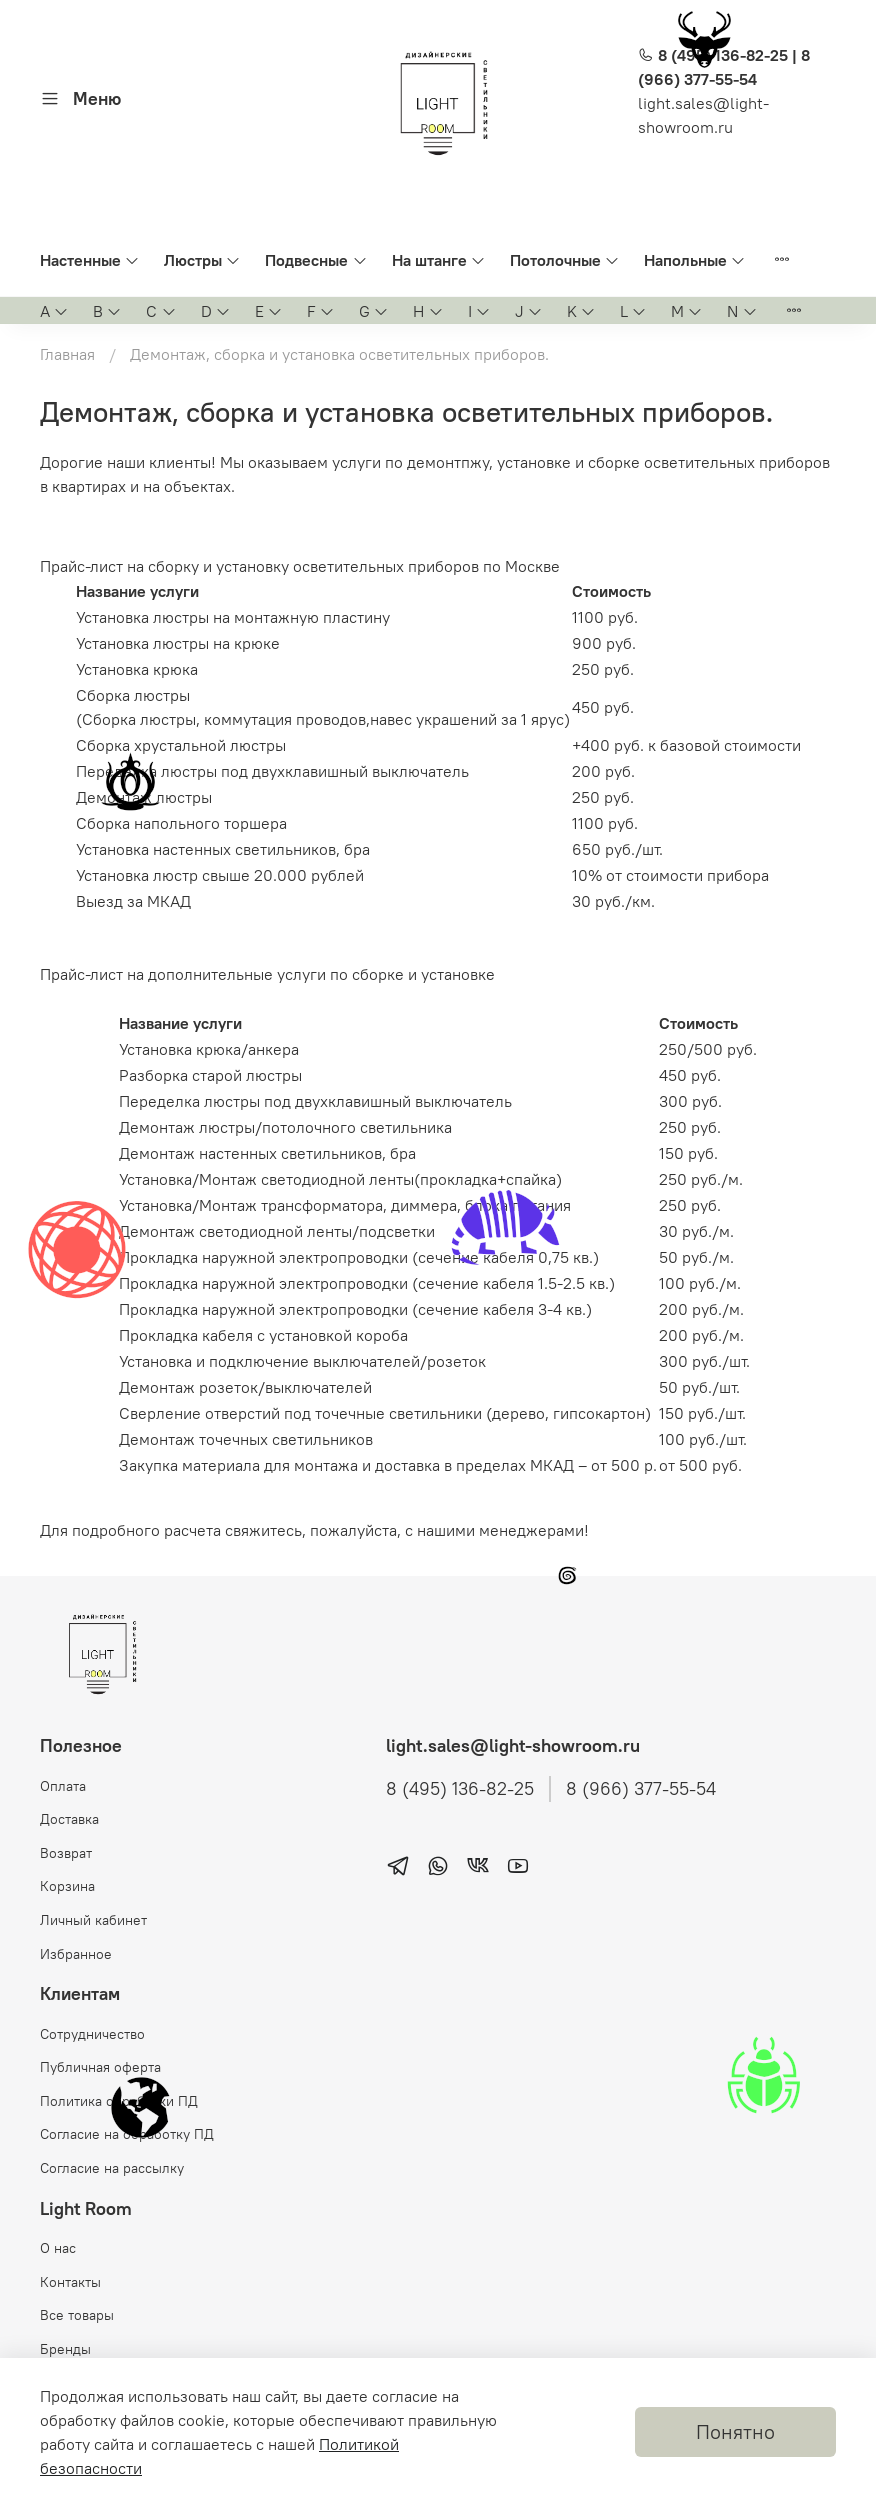 This screenshot has height=2498, width=876. What do you see at coordinates (704, 39) in the screenshot?
I see `wildlife or hunting game category` at bounding box center [704, 39].